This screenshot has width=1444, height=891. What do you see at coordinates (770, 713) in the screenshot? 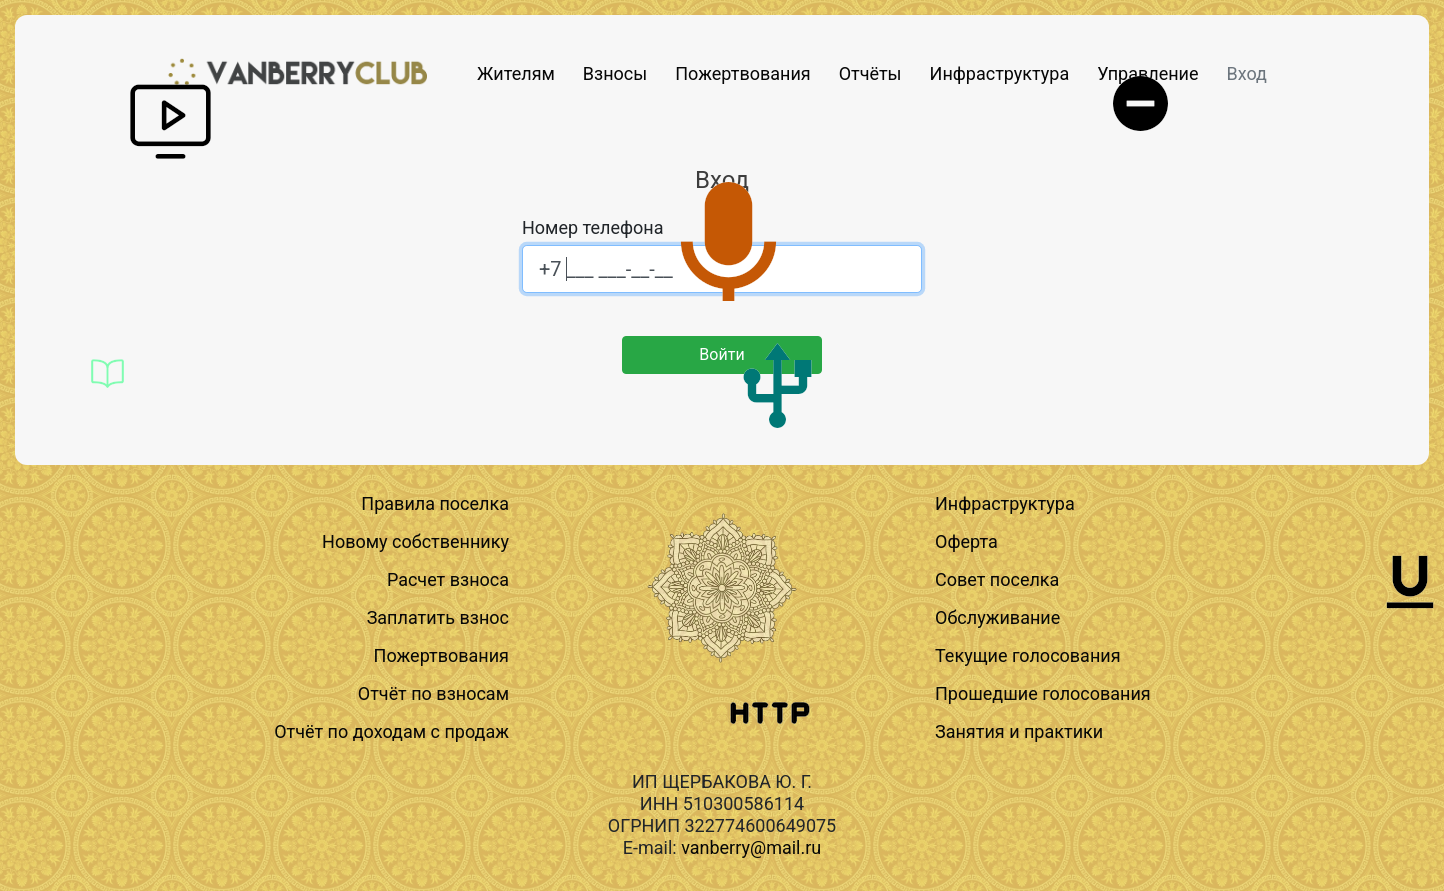
I see `indicates a web link or URL` at bounding box center [770, 713].